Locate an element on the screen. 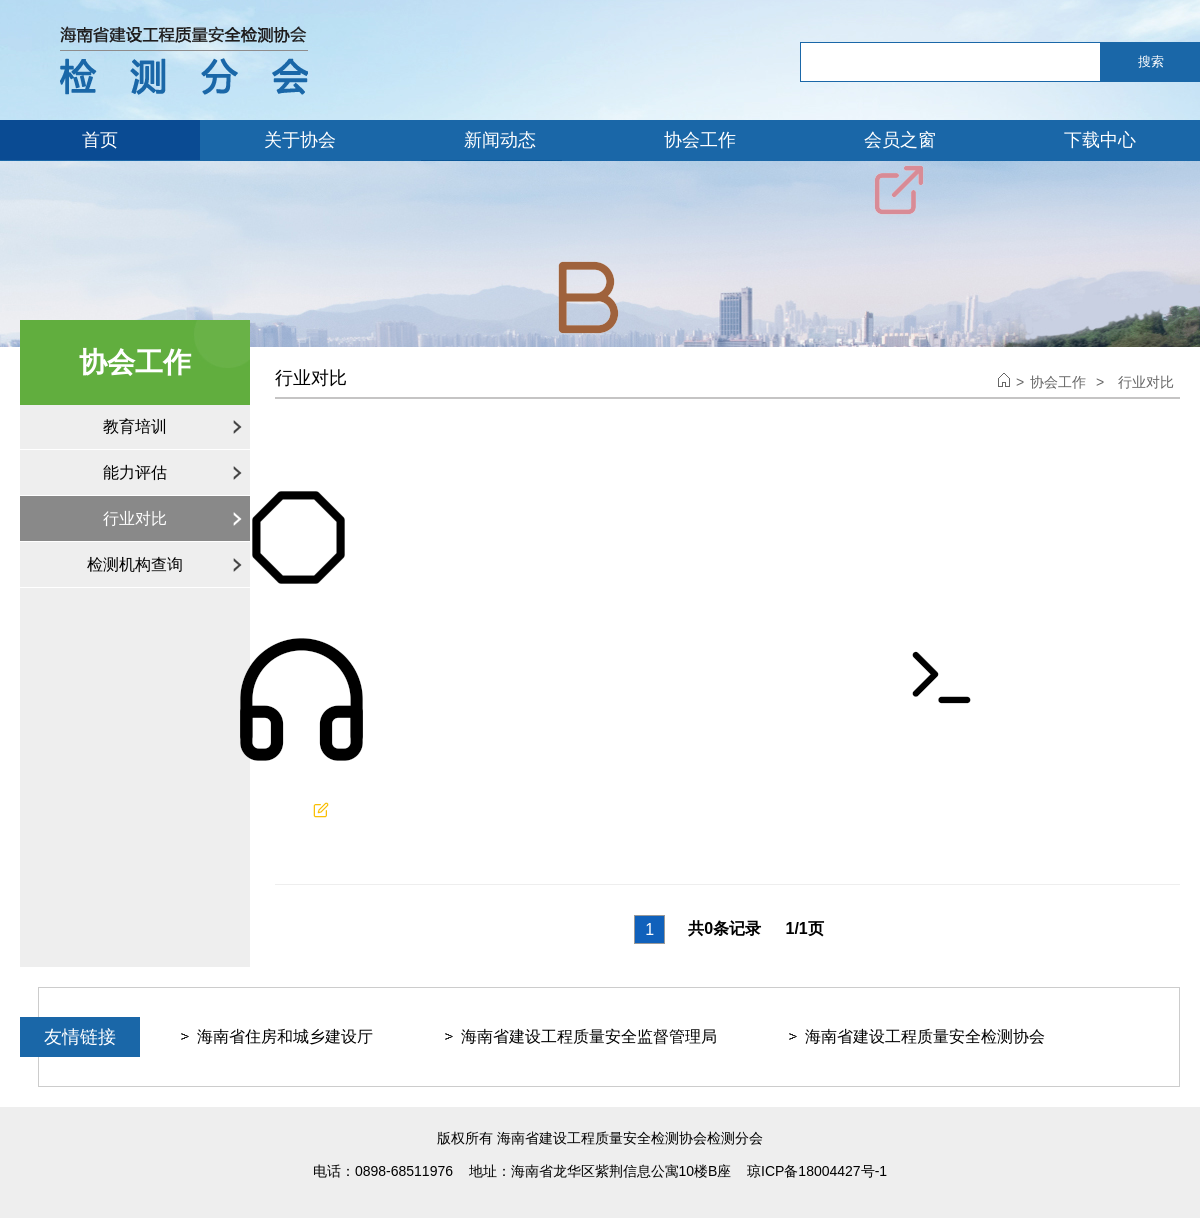 This screenshot has height=1218, width=1200. stop or halt action indicator is located at coordinates (298, 537).